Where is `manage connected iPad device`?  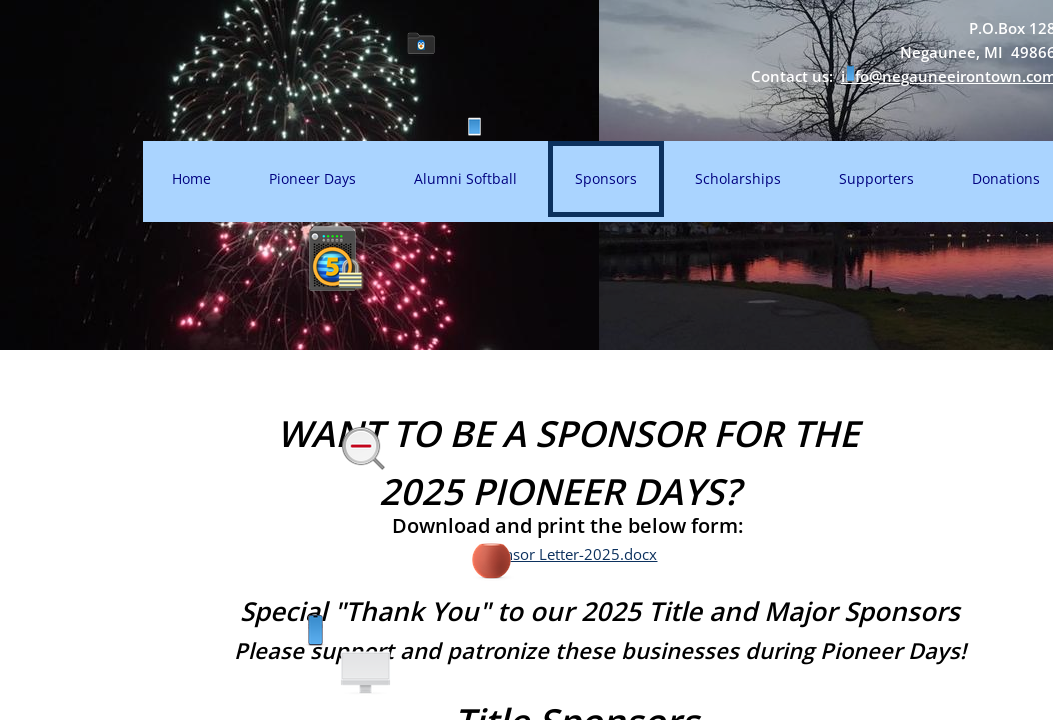 manage connected iPad device is located at coordinates (474, 126).